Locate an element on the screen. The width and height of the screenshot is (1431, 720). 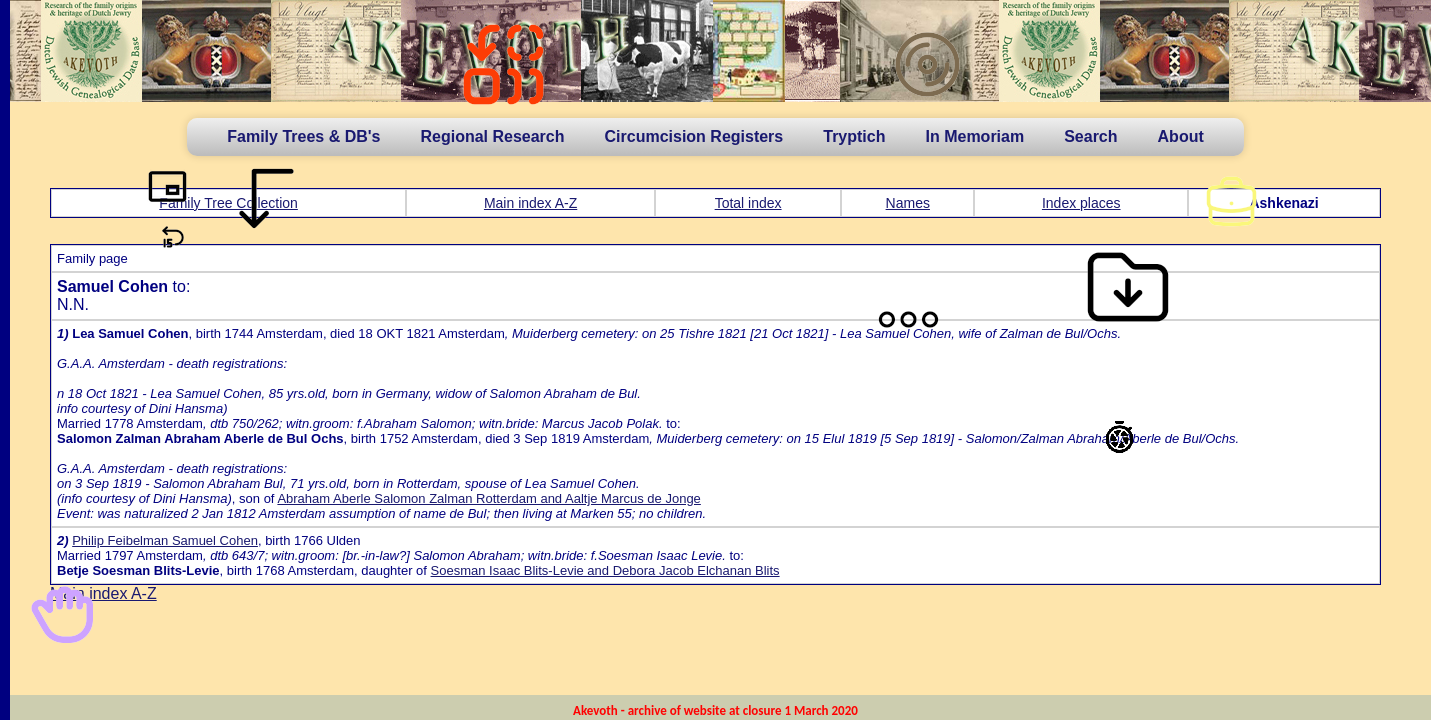
navigate back and down in a menu hierarchy is located at coordinates (266, 198).